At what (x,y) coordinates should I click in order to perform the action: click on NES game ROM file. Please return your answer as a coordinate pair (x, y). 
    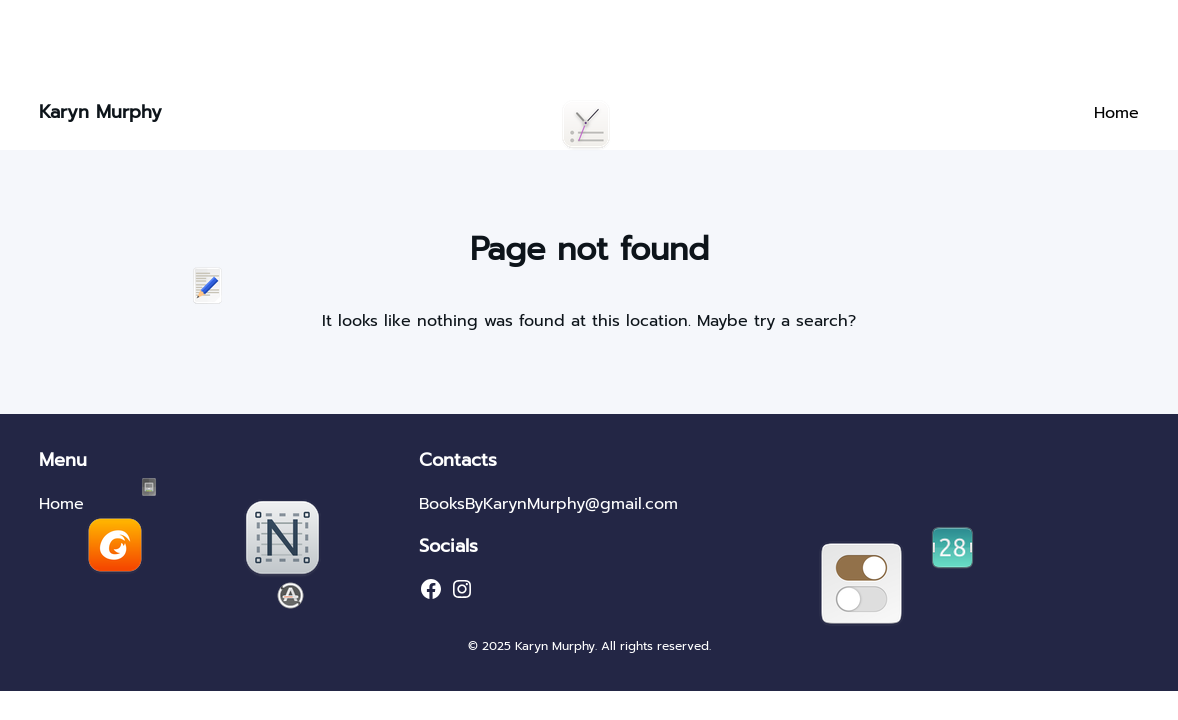
    Looking at the image, I should click on (149, 487).